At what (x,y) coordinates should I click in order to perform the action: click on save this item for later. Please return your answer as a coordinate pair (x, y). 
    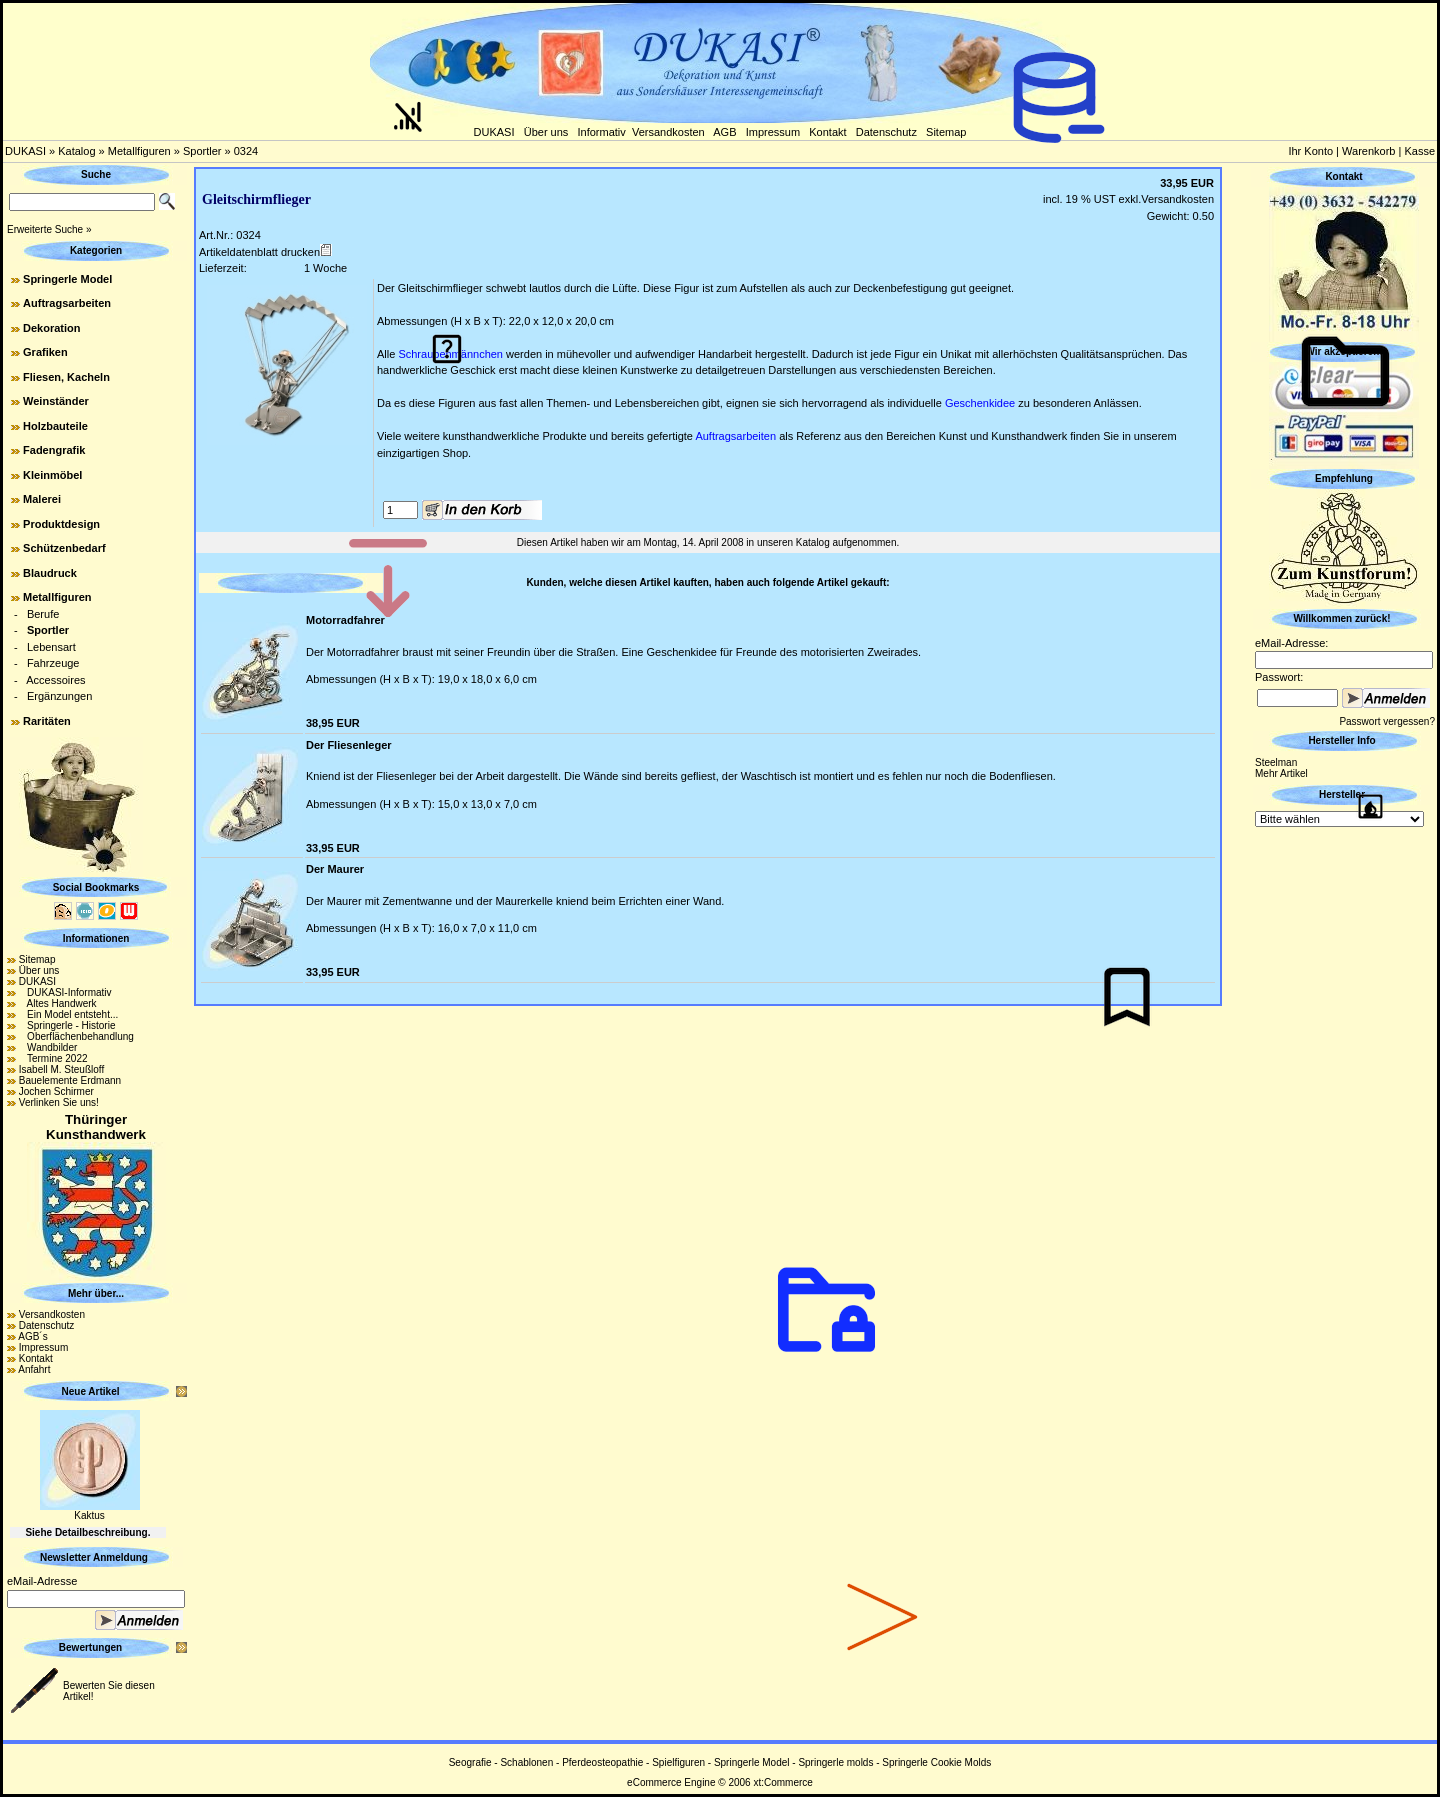
    Looking at the image, I should click on (1127, 997).